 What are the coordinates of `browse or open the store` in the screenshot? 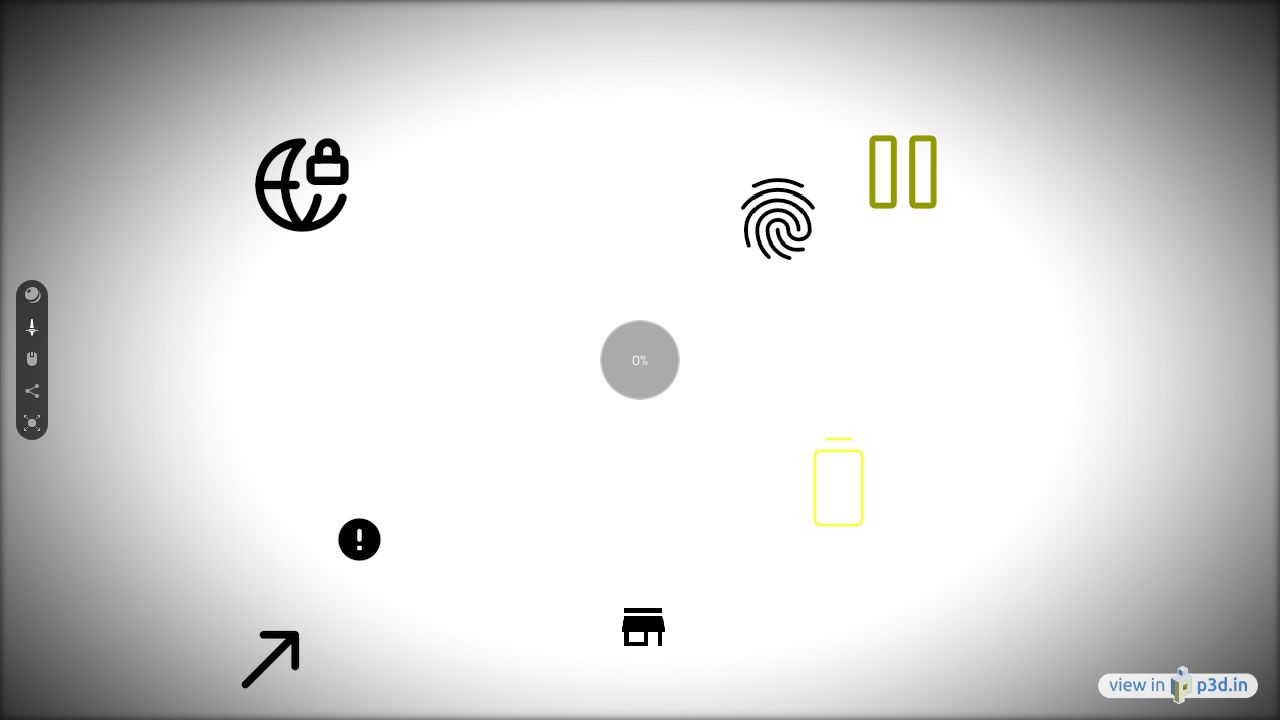 It's located at (643, 627).